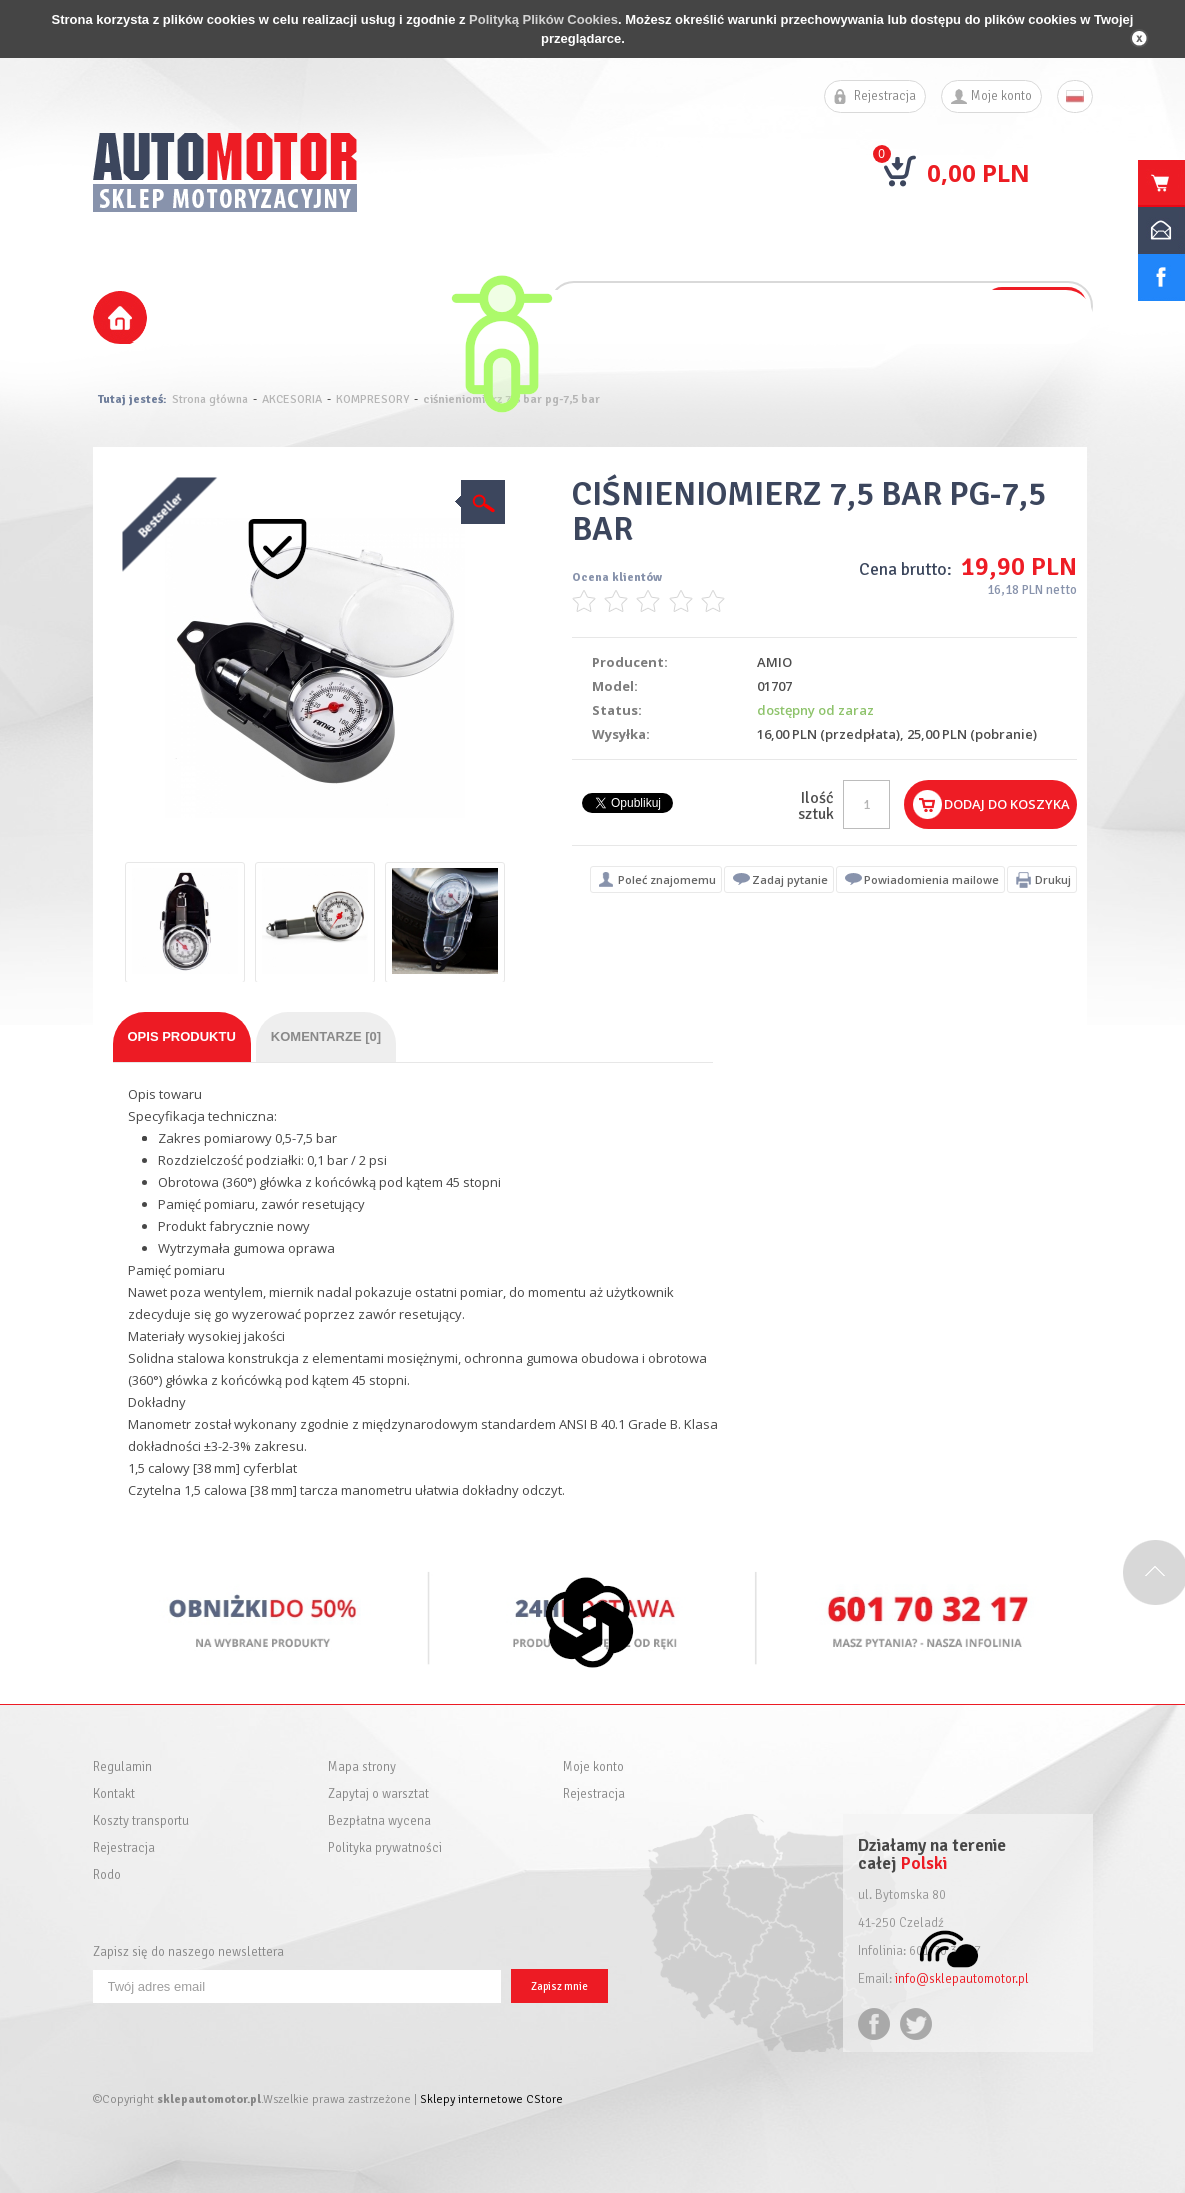  Describe the element at coordinates (949, 1948) in the screenshot. I see `view weather forecast` at that location.